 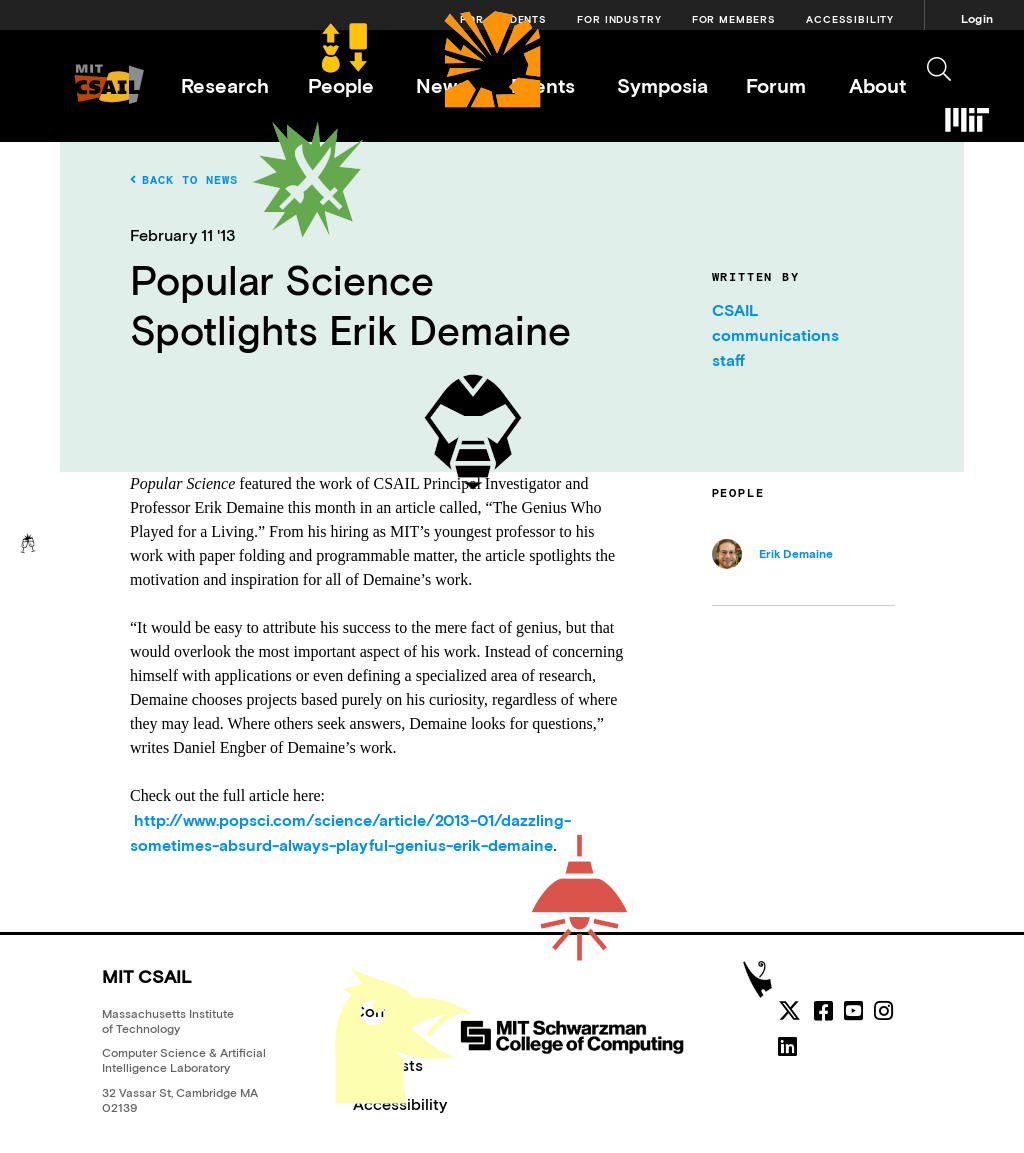 What do you see at coordinates (310, 180) in the screenshot?
I see `crossed swords clash or combat action` at bounding box center [310, 180].